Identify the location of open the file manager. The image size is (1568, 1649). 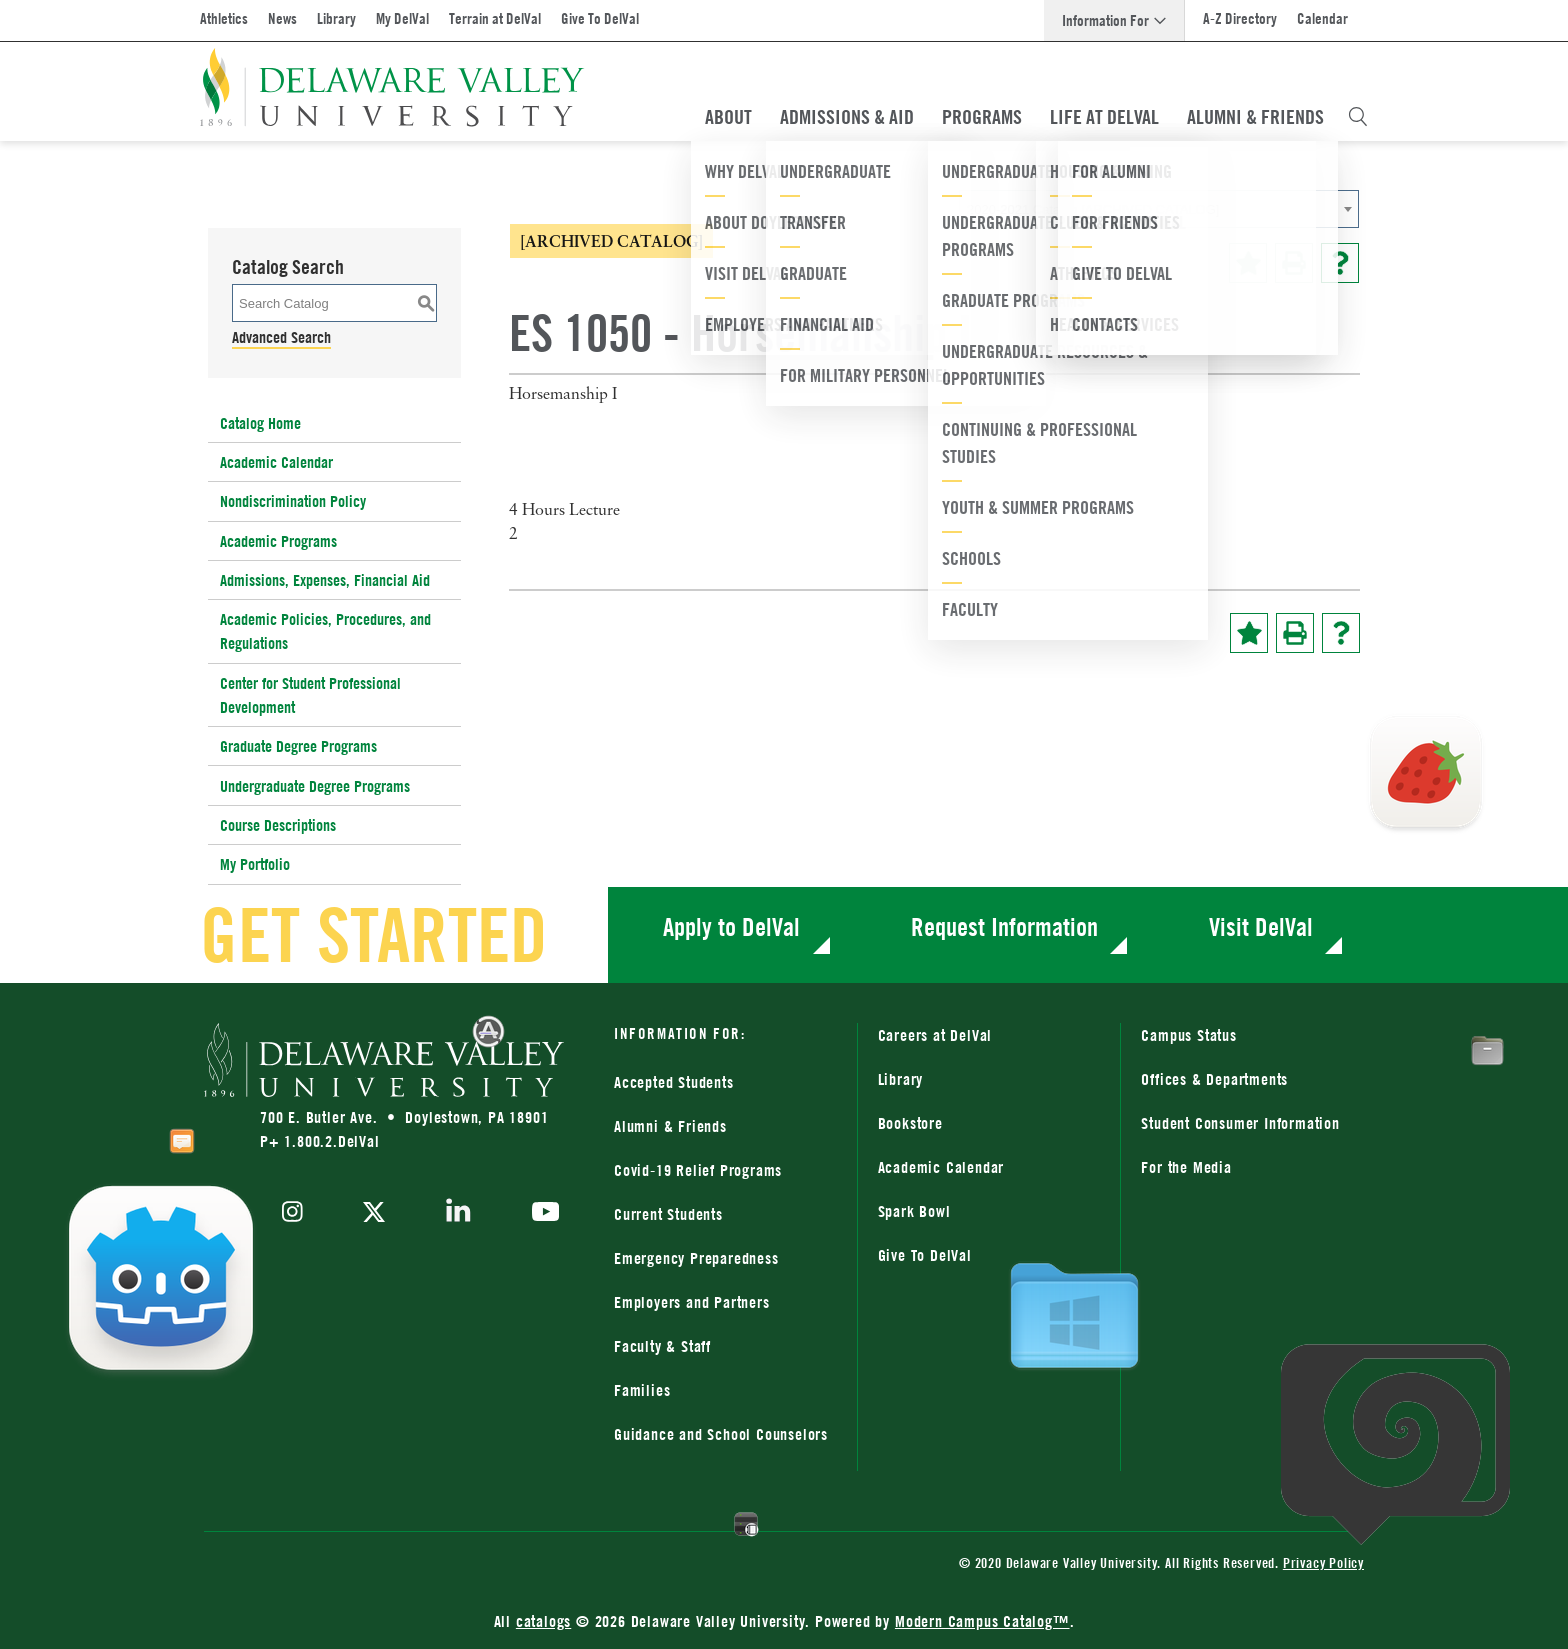
(1487, 1050).